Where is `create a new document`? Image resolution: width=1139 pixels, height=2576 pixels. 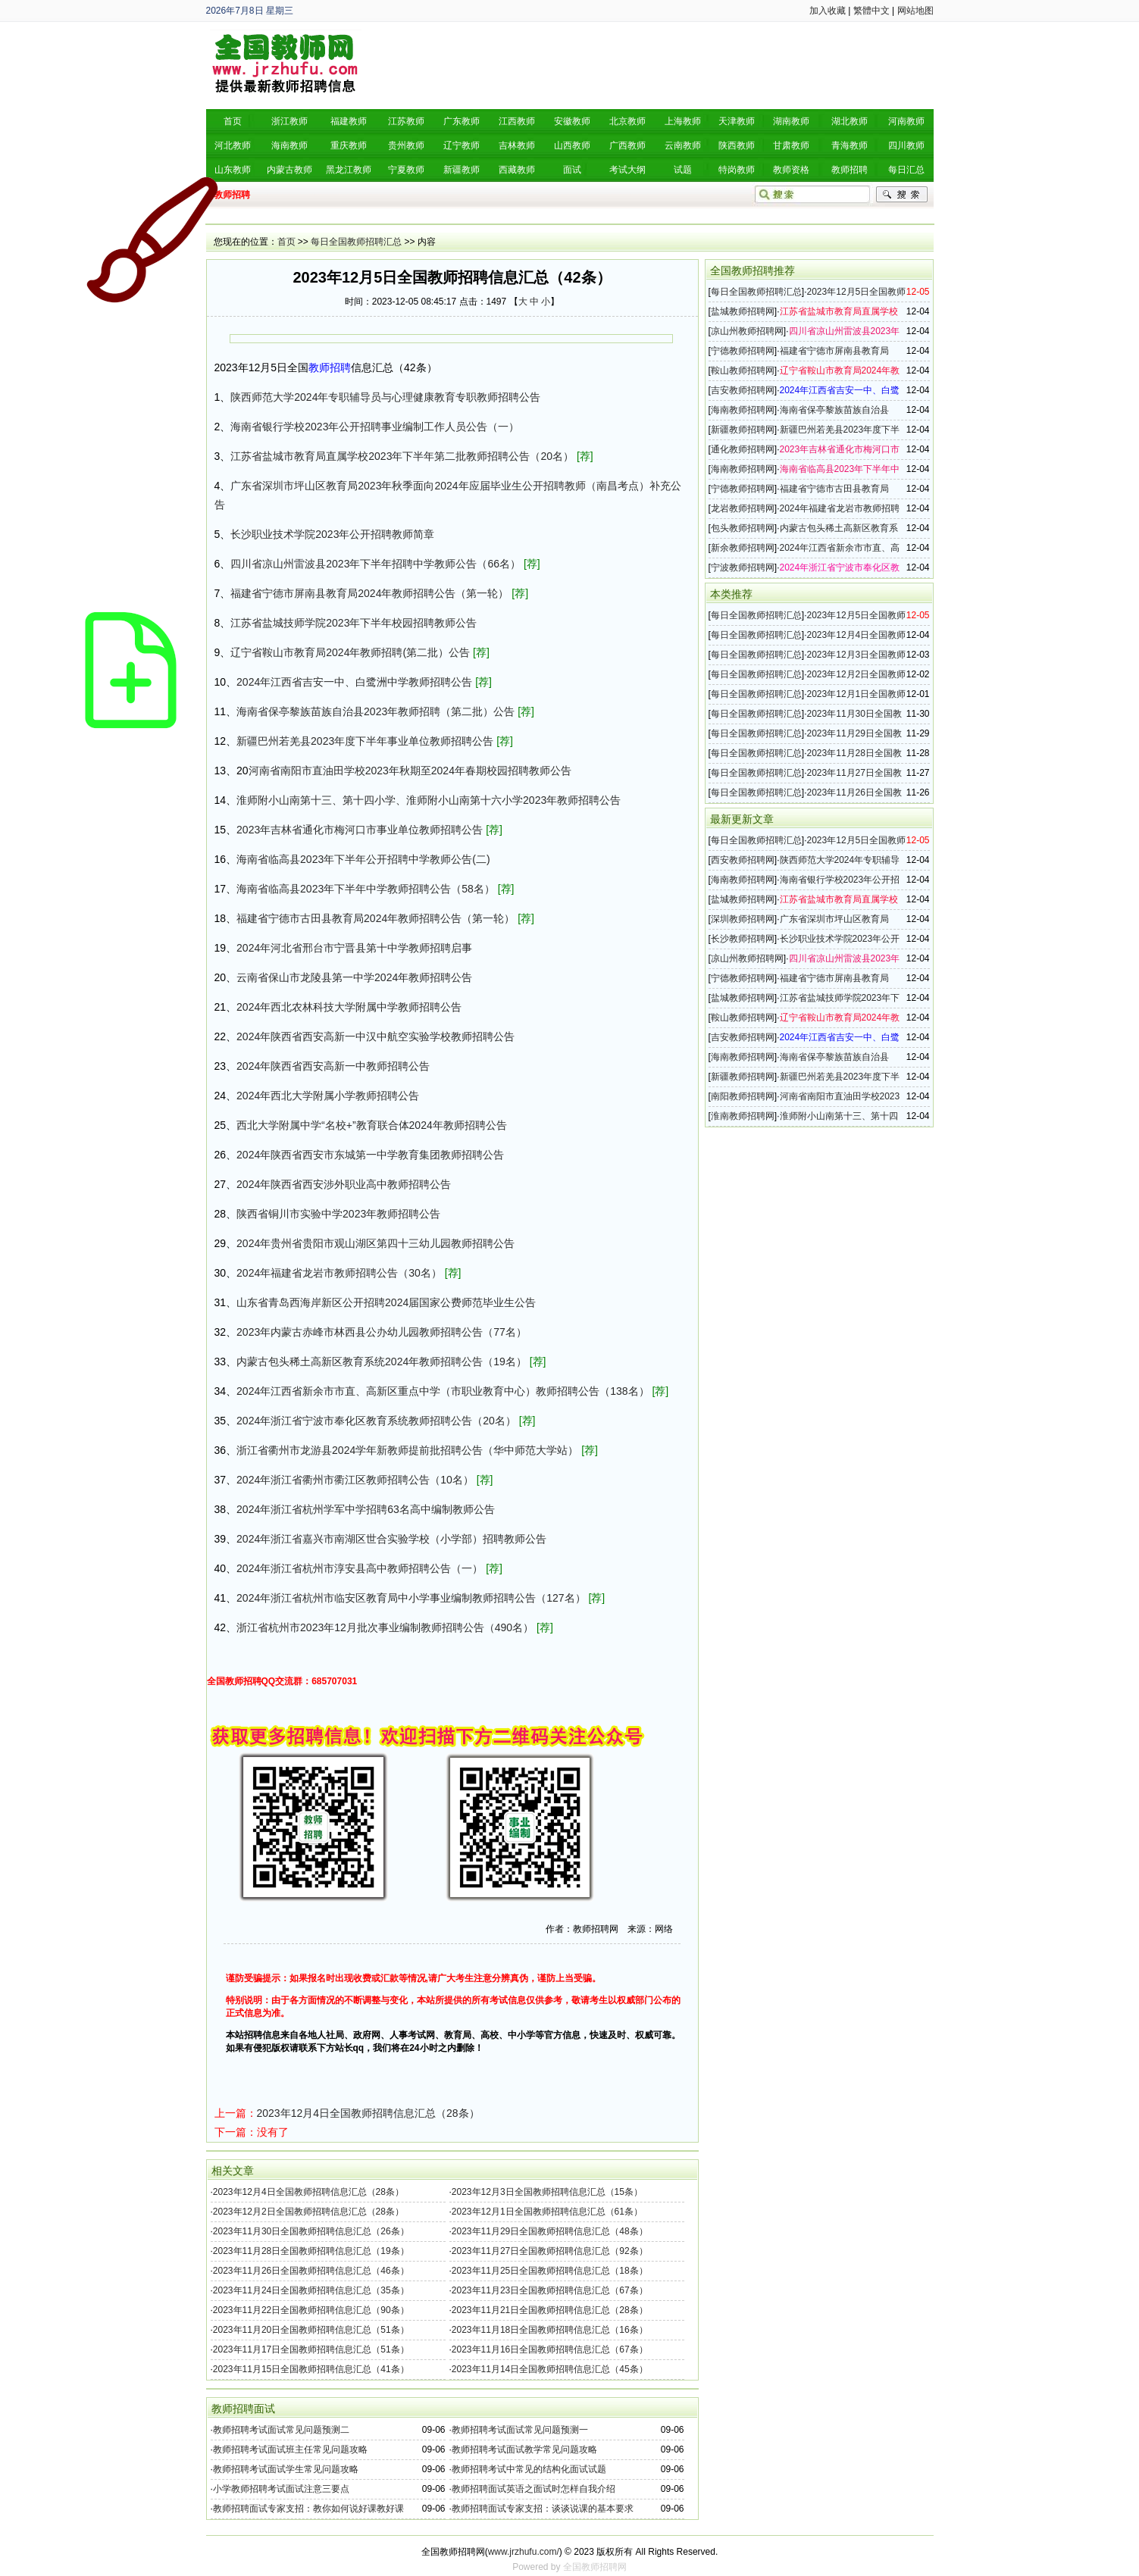
create a new document is located at coordinates (130, 670).